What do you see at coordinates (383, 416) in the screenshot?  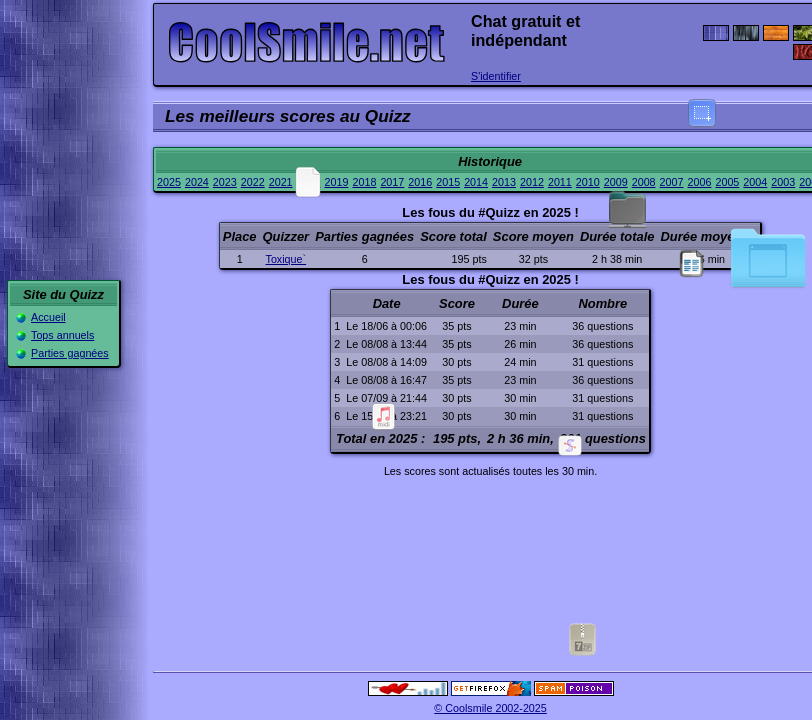 I see `a midi audio file` at bounding box center [383, 416].